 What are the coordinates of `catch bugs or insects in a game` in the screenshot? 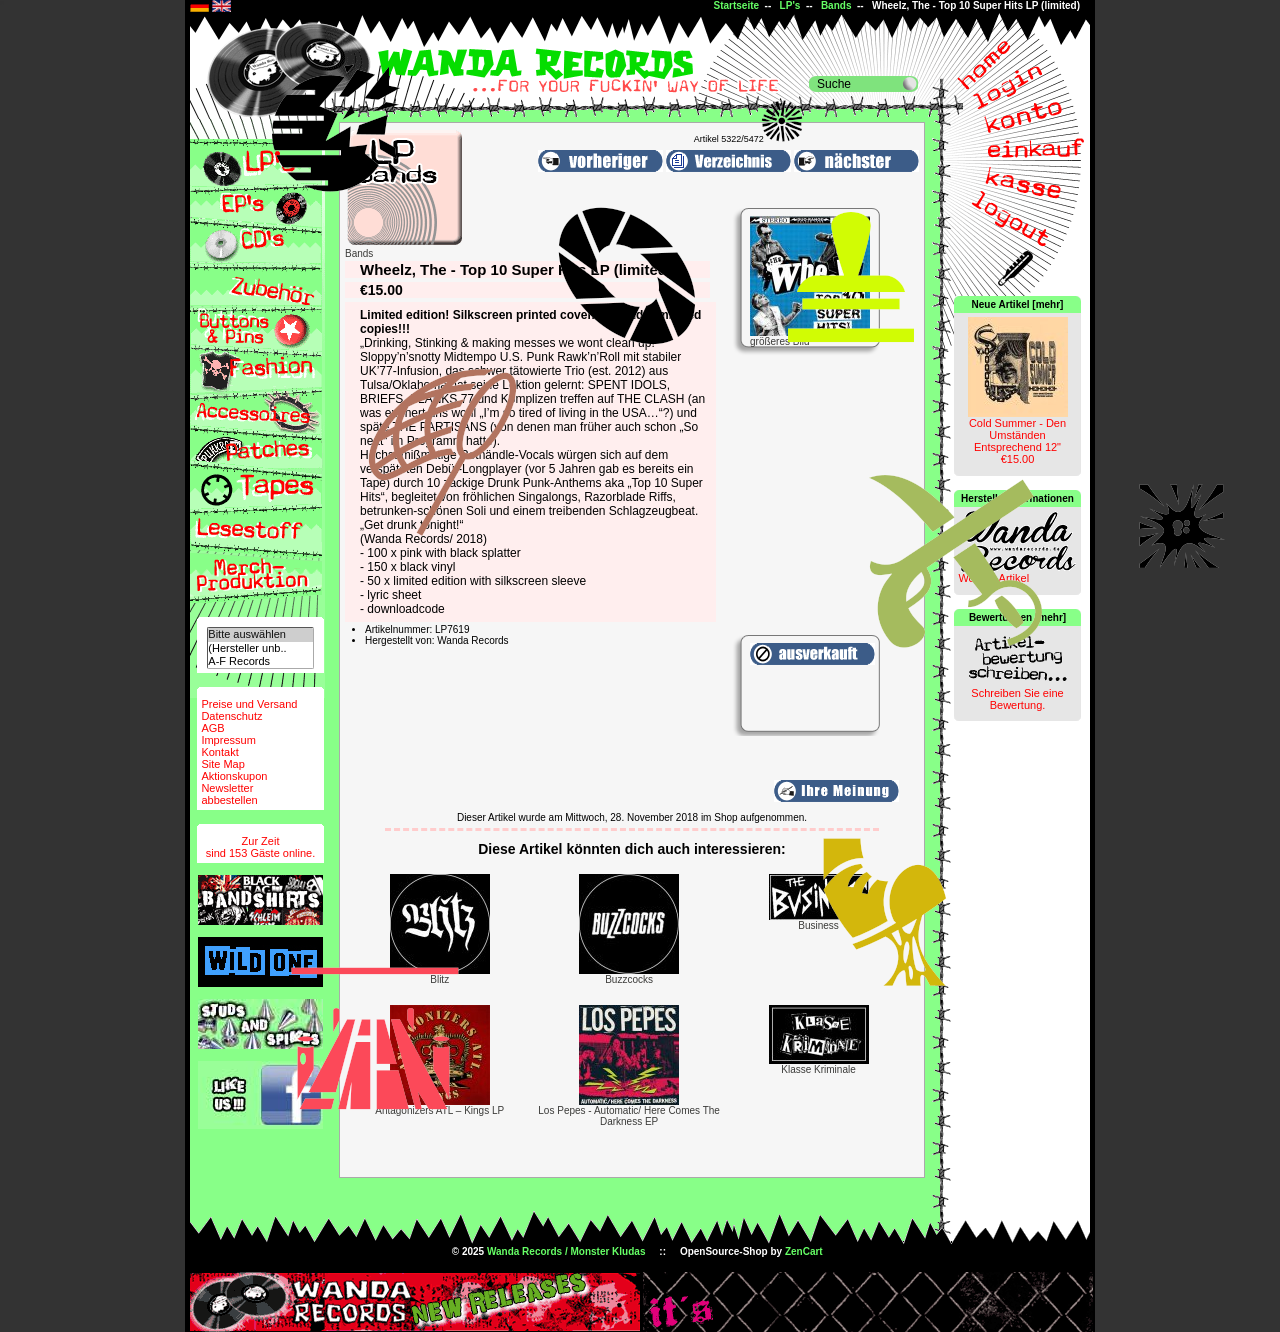 It's located at (442, 452).